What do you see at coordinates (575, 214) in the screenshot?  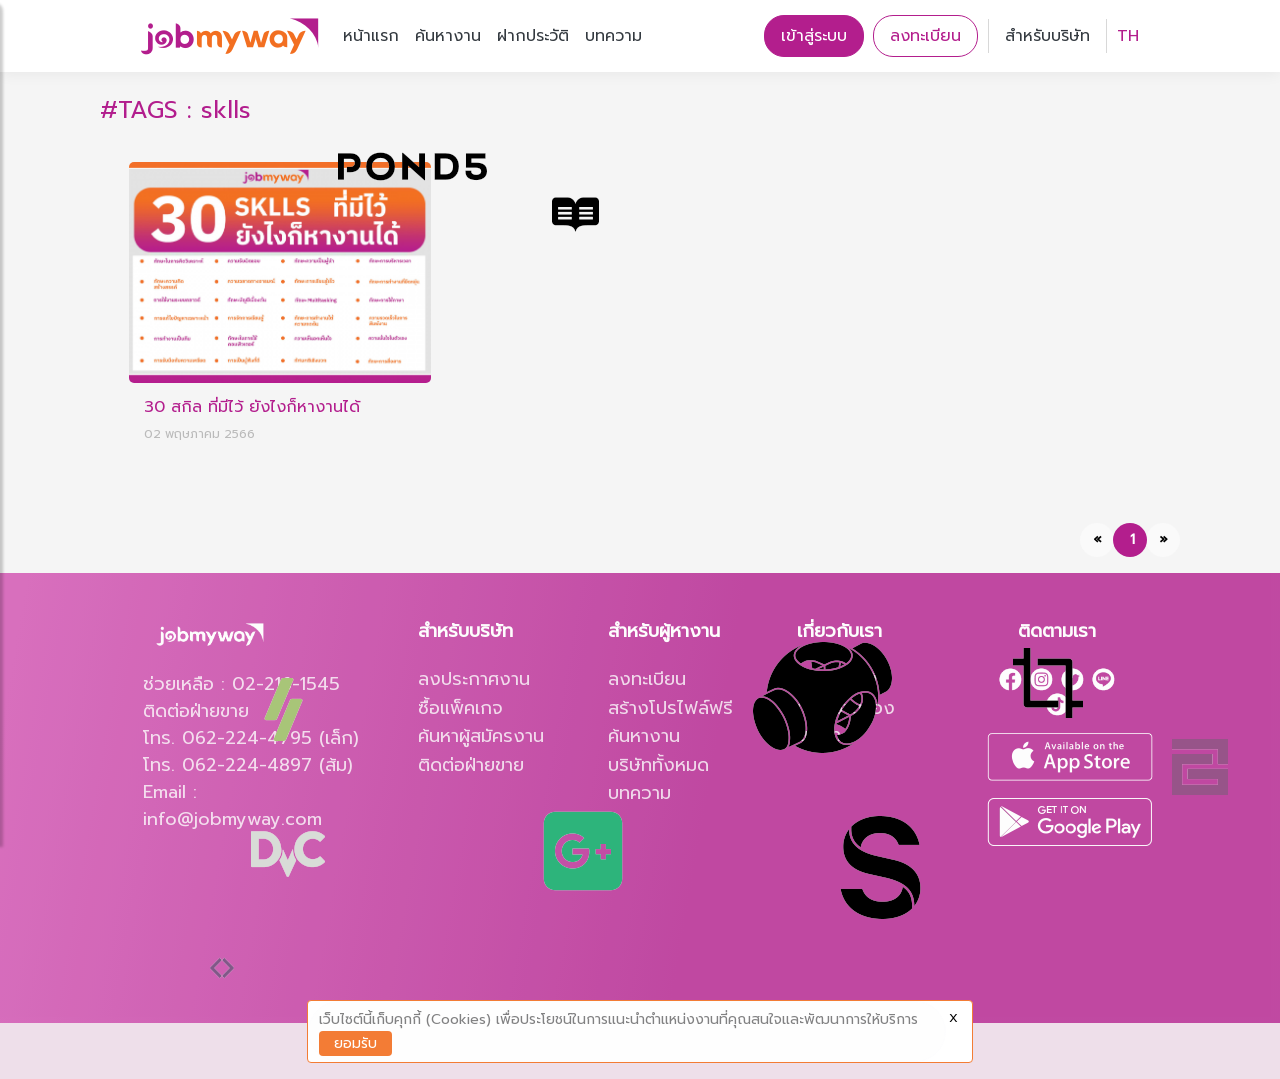 I see `visit readme documentation platform` at bounding box center [575, 214].